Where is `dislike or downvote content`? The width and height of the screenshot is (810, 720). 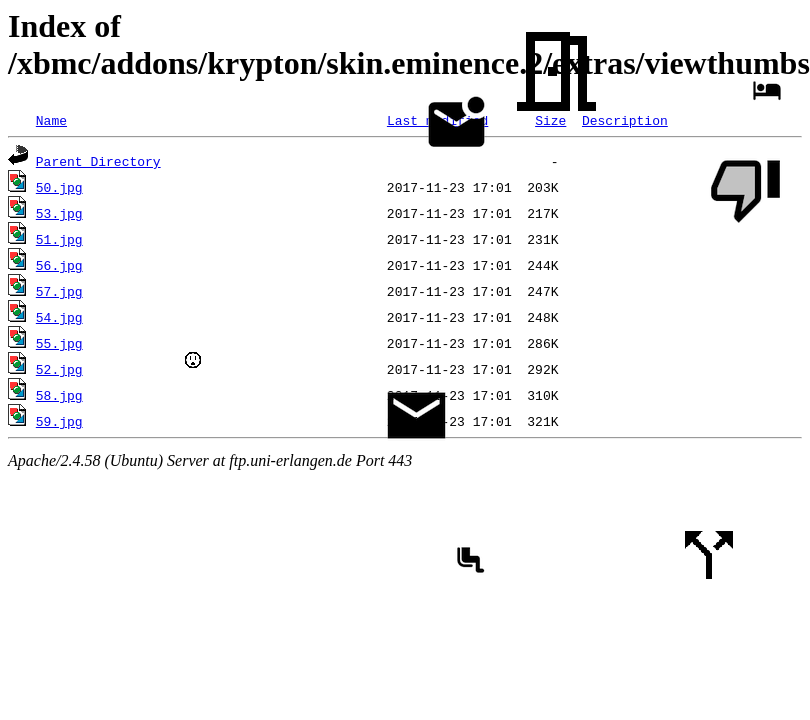 dislike or downvote content is located at coordinates (745, 188).